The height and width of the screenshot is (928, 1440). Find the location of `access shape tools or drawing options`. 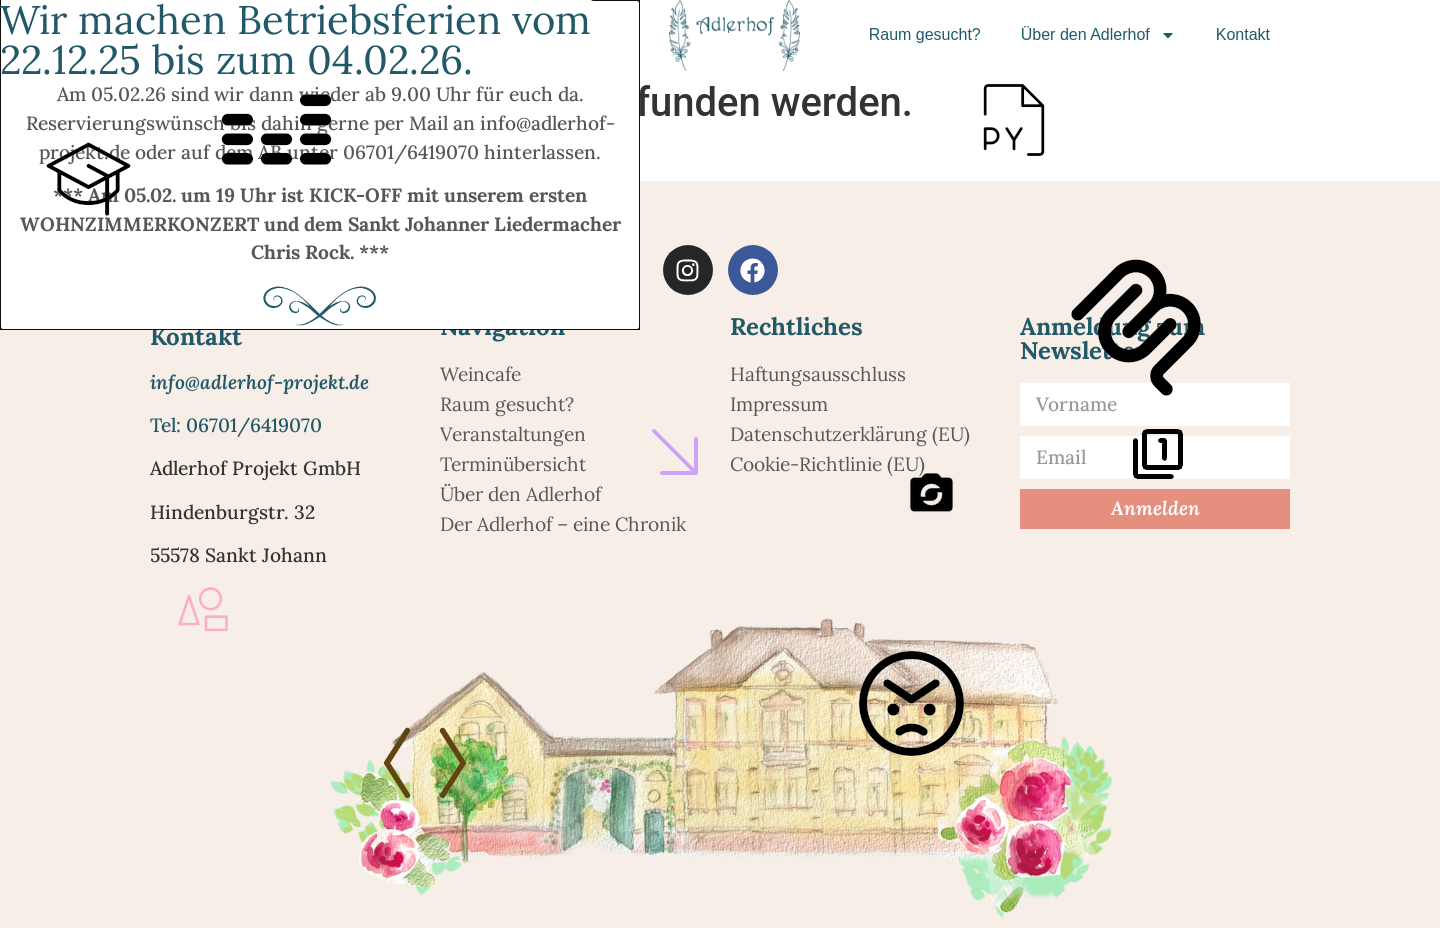

access shape tools or drawing options is located at coordinates (204, 611).